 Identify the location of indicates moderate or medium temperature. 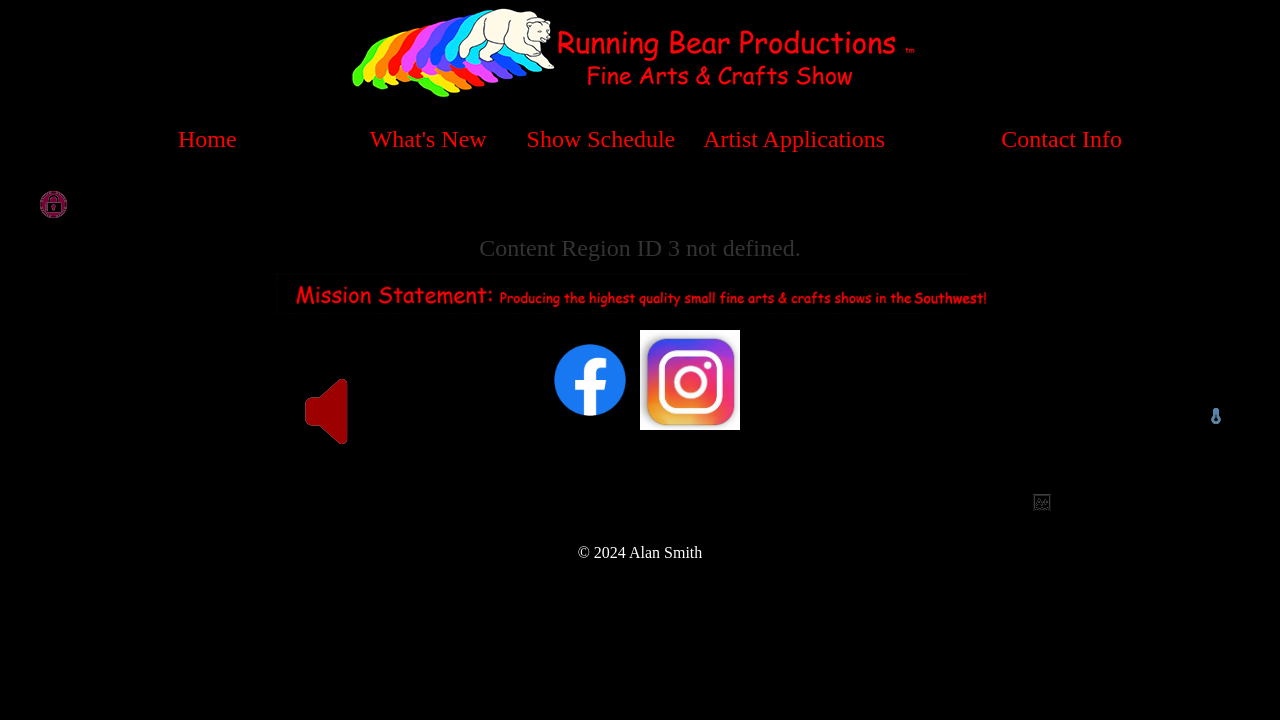
(1216, 416).